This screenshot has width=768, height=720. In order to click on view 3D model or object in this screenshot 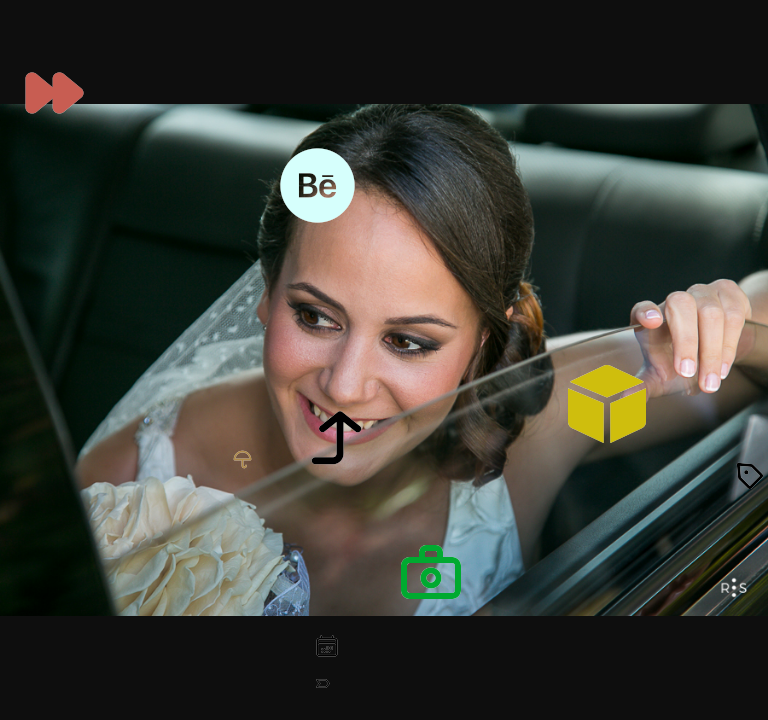, I will do `click(607, 404)`.